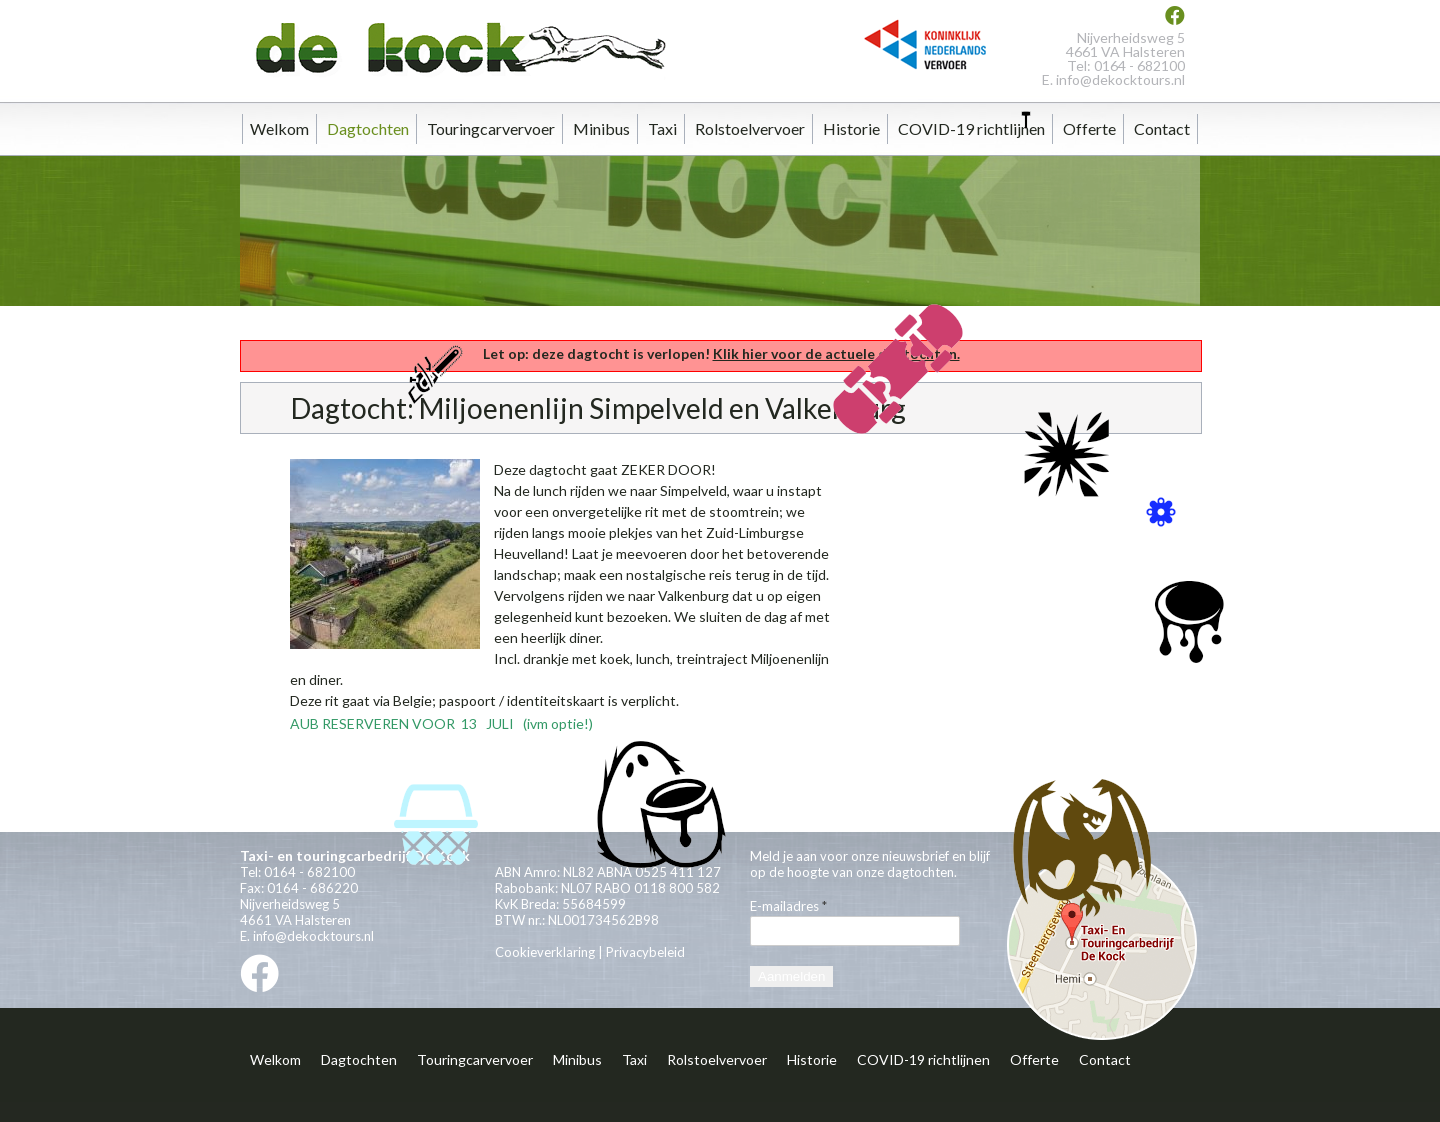  Describe the element at coordinates (1026, 120) in the screenshot. I see `activate trample ability in a card game` at that location.